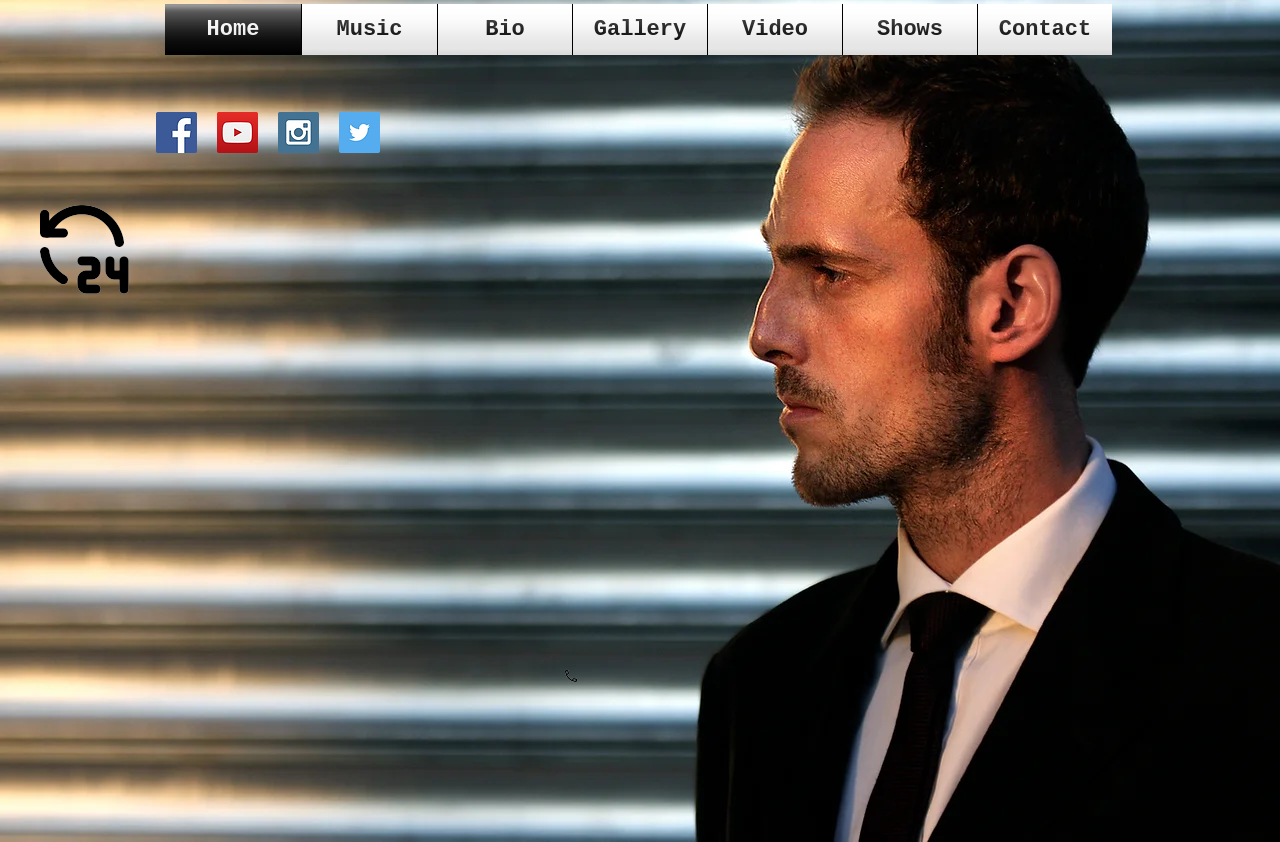  I want to click on make a phone call, so click(571, 676).